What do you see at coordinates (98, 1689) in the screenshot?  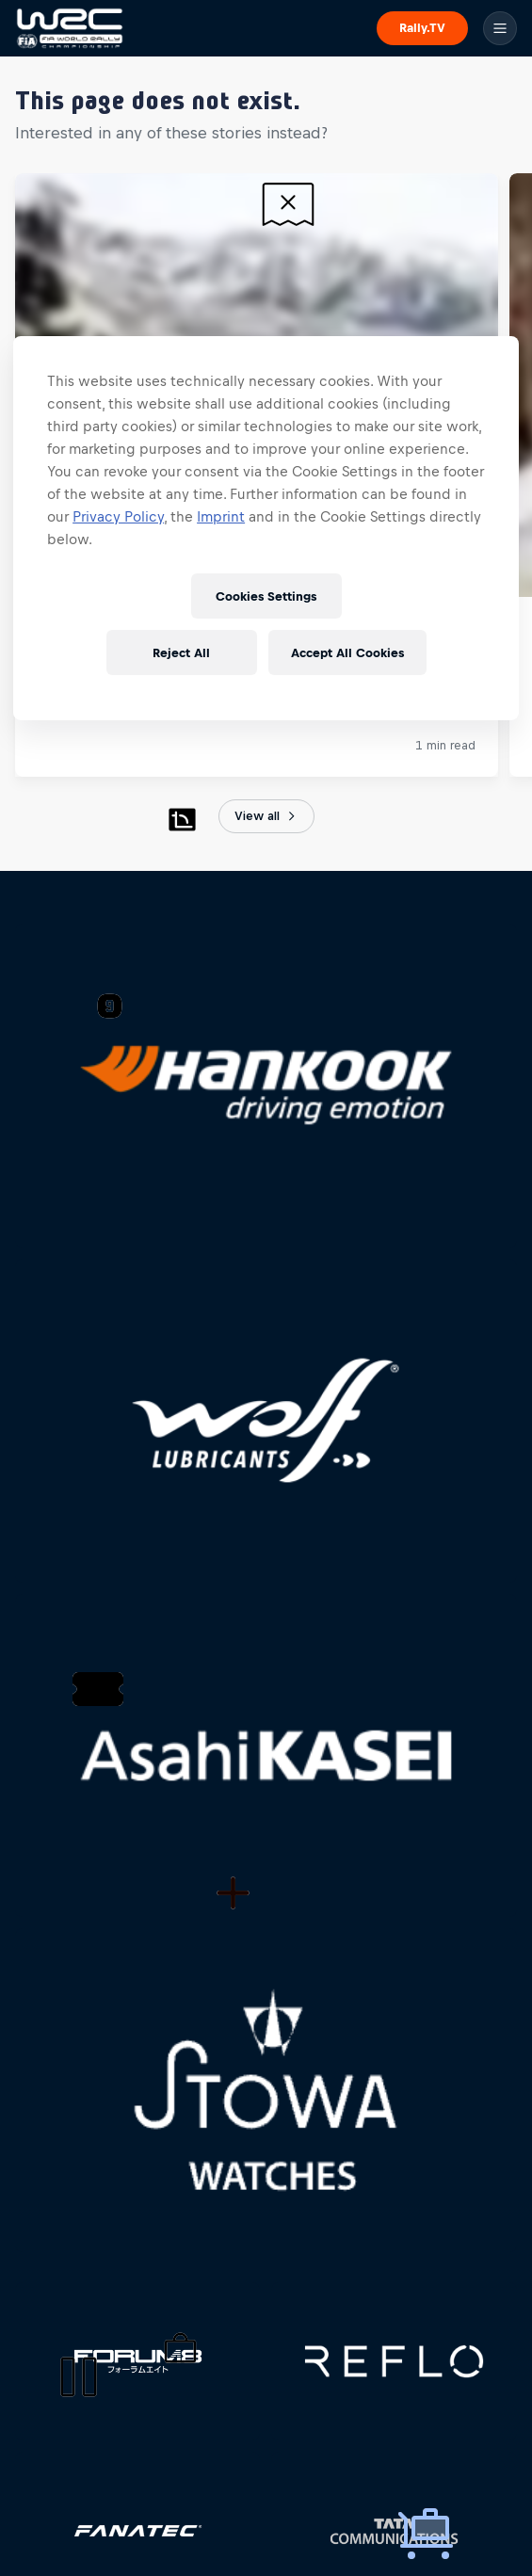 I see `view your tickets or passes` at bounding box center [98, 1689].